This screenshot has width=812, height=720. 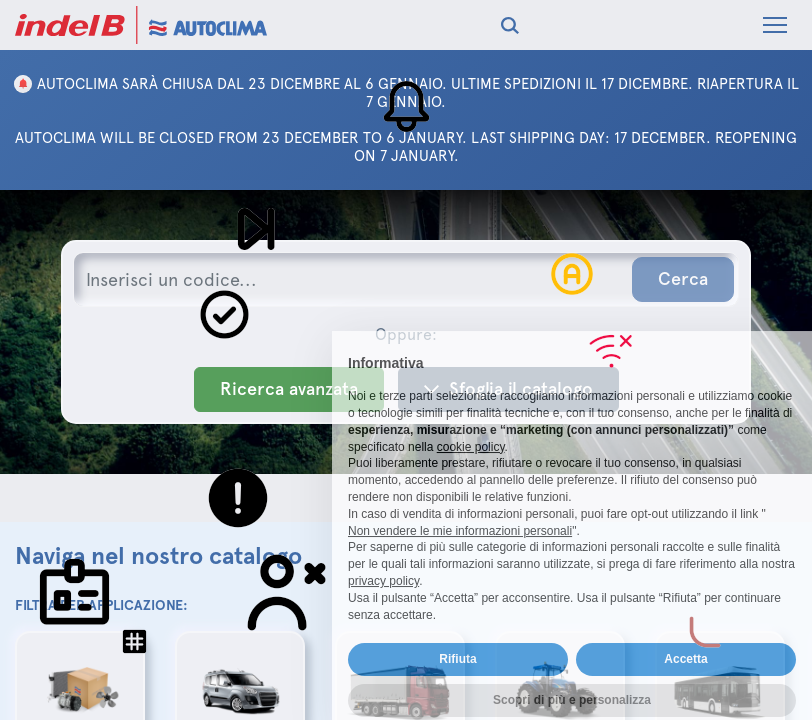 I want to click on add or browse hashtags, so click(x=134, y=641).